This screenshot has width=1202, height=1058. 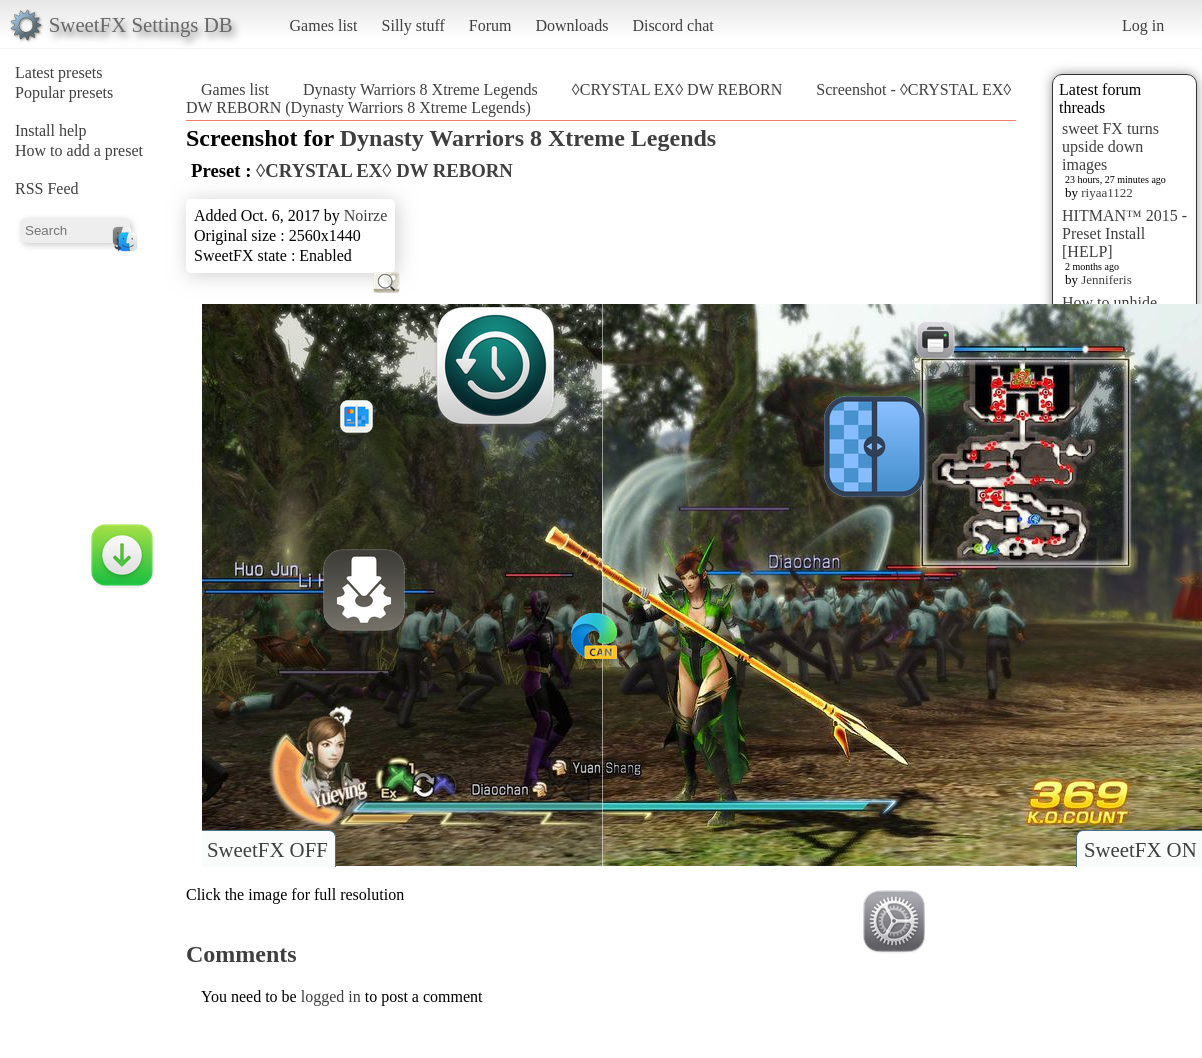 What do you see at coordinates (386, 282) in the screenshot?
I see `open eye of gnome image viewer` at bounding box center [386, 282].